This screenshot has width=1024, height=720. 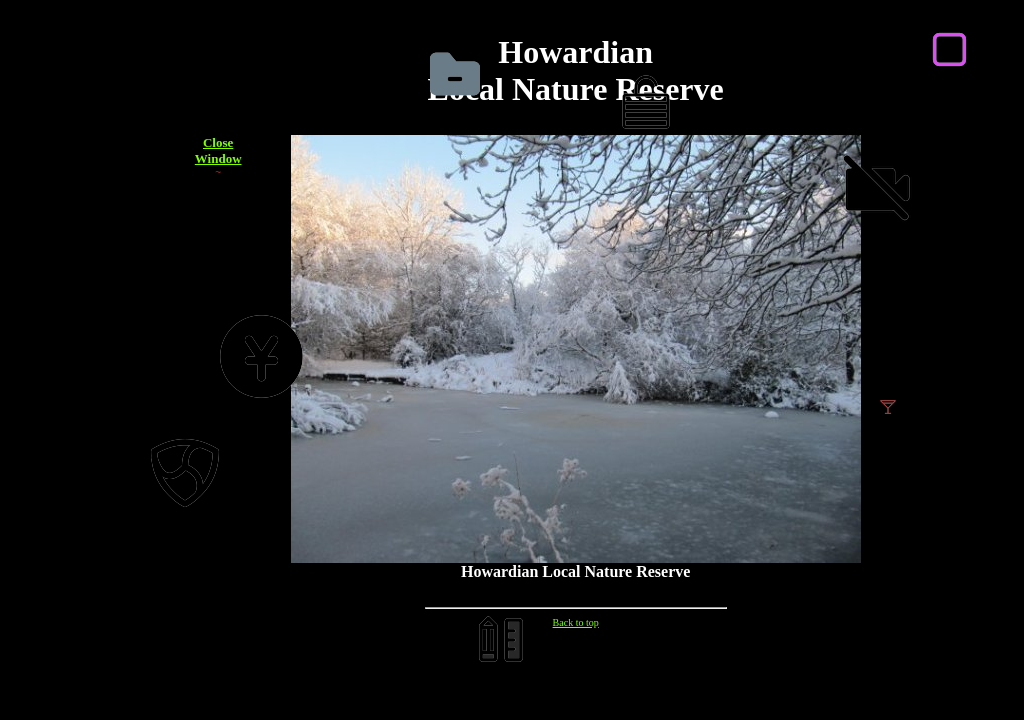 What do you see at coordinates (501, 640) in the screenshot?
I see `access design or editing tools` at bounding box center [501, 640].